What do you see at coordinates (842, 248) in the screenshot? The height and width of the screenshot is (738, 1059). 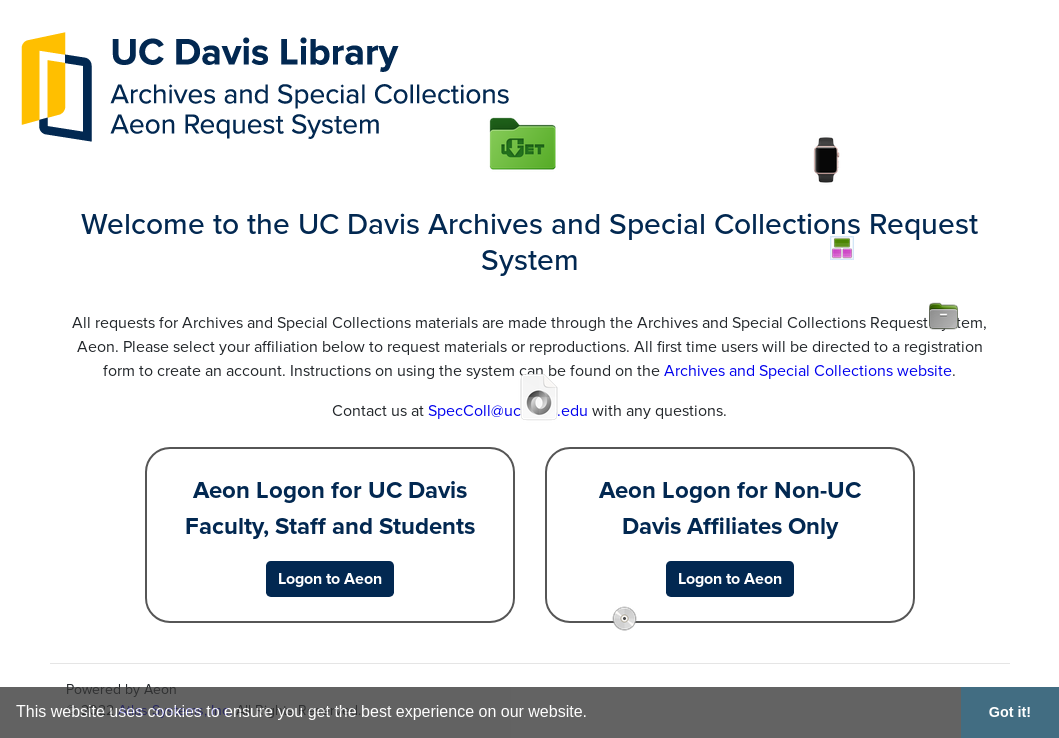 I see `select all items in the current view` at bounding box center [842, 248].